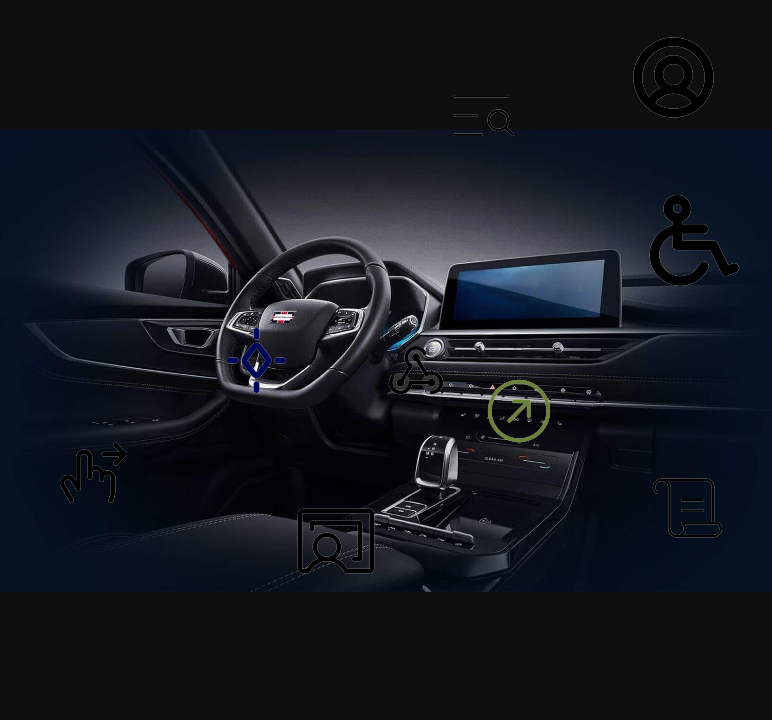  Describe the element at coordinates (336, 541) in the screenshot. I see `access teaching or presentation tools` at that location.